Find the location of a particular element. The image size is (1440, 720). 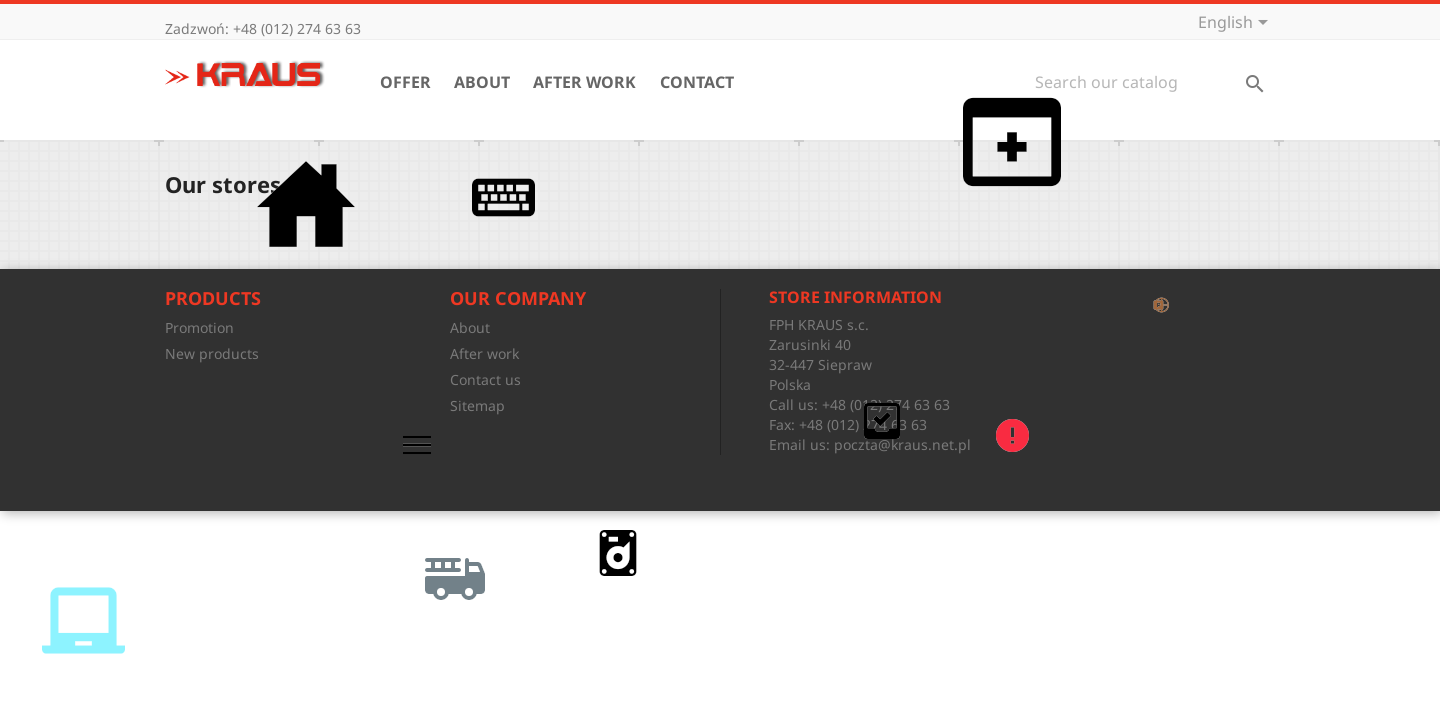

open the on-screen keyboard is located at coordinates (503, 197).